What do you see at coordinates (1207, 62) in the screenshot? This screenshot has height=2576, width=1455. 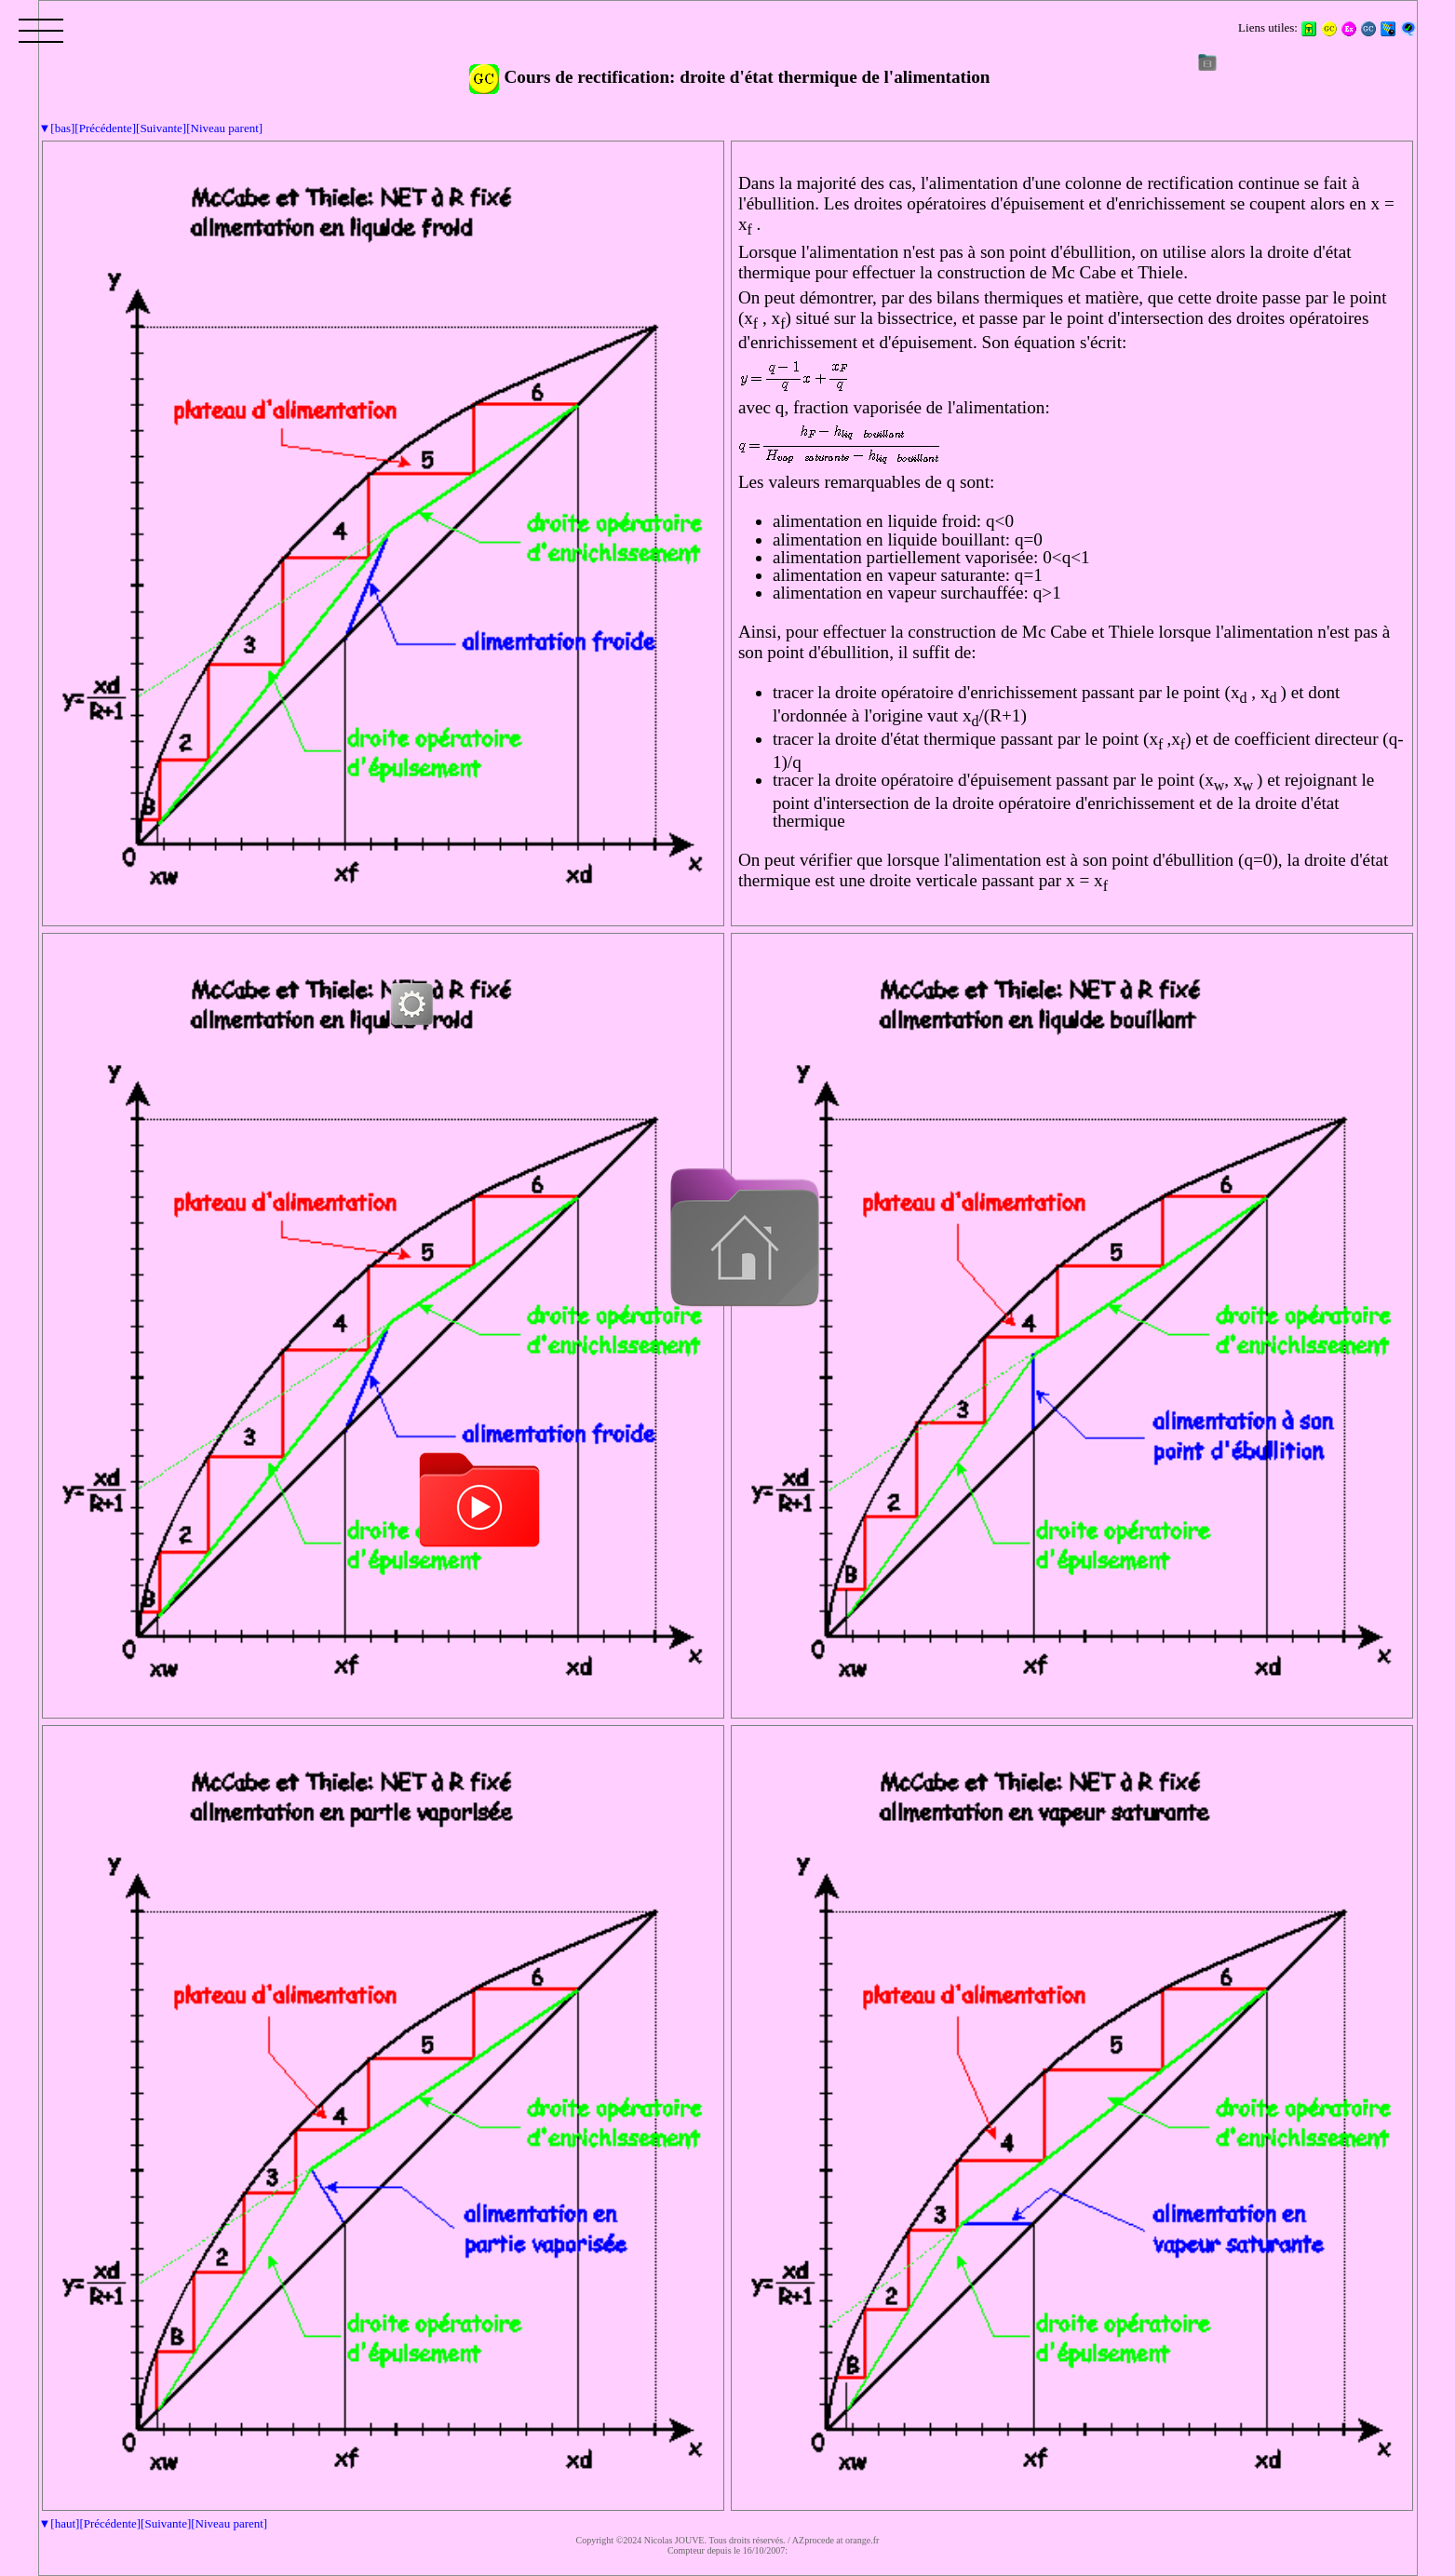 I see `open your videos folder` at bounding box center [1207, 62].